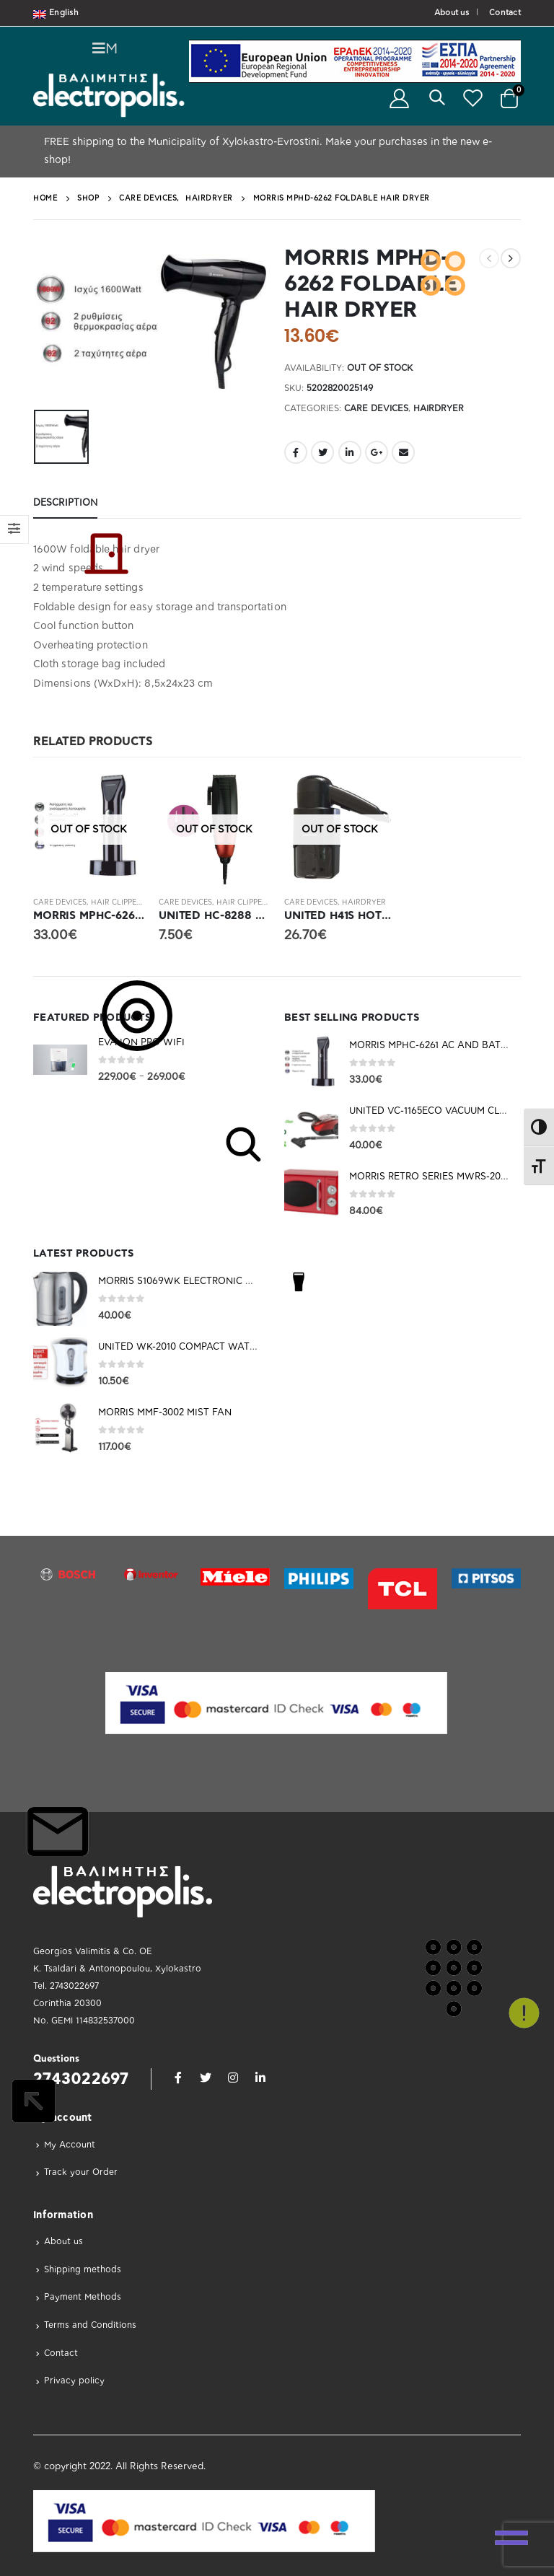 This screenshot has width=554, height=2576. What do you see at coordinates (299, 1282) in the screenshot?
I see `view nearby bars or pubs` at bounding box center [299, 1282].